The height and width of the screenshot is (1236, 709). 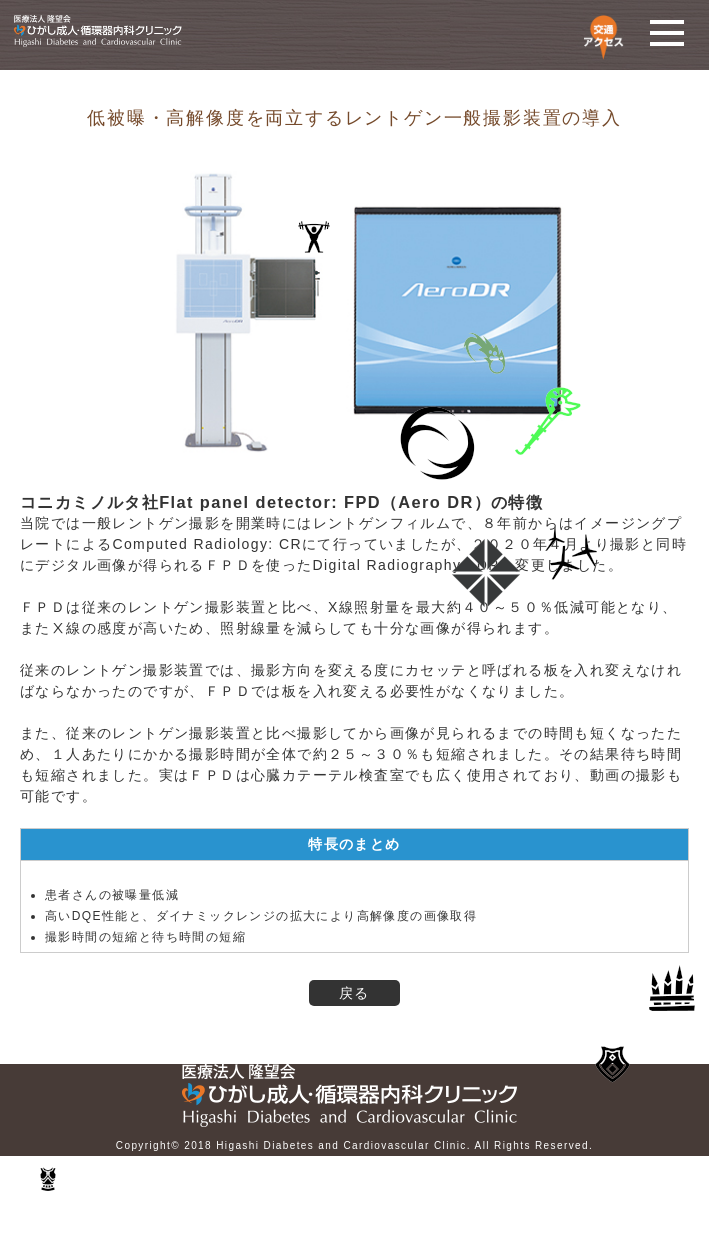 I want to click on activate dragon shield defense ability, so click(x=612, y=1064).